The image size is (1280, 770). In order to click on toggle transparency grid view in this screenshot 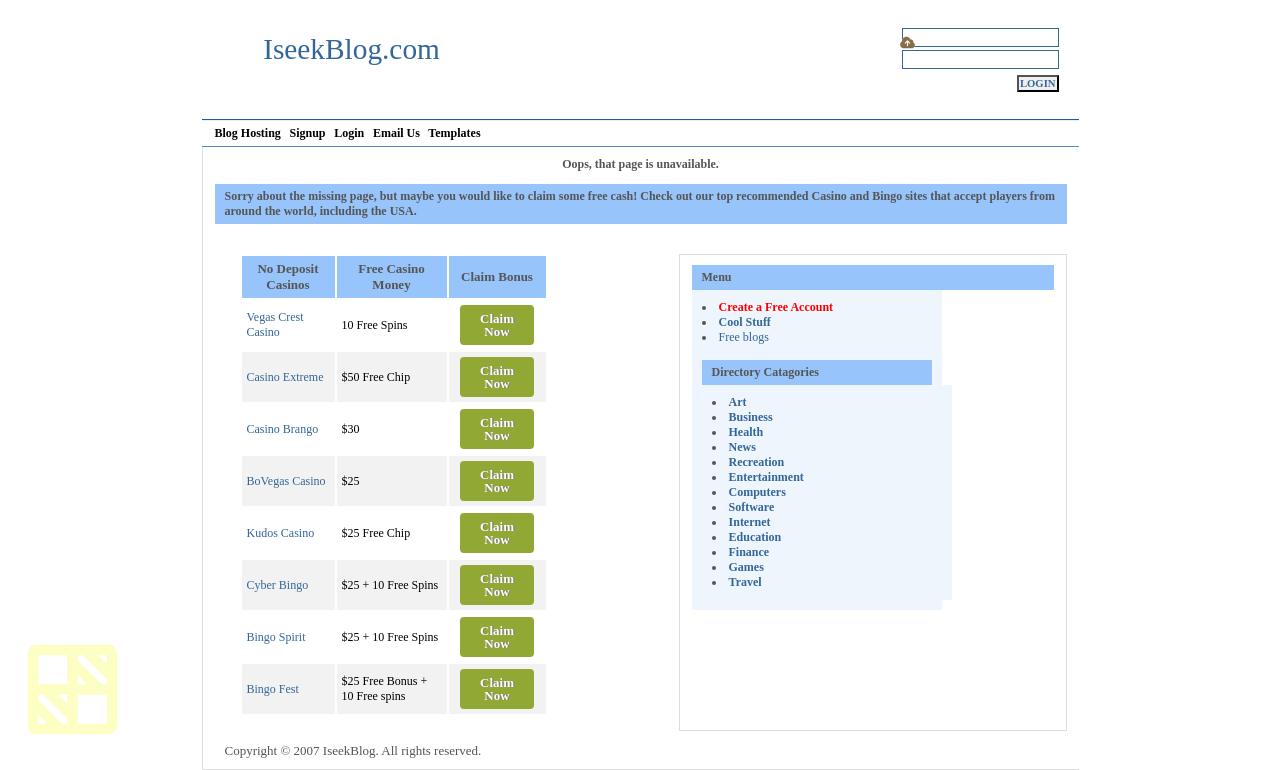, I will do `click(72, 689)`.